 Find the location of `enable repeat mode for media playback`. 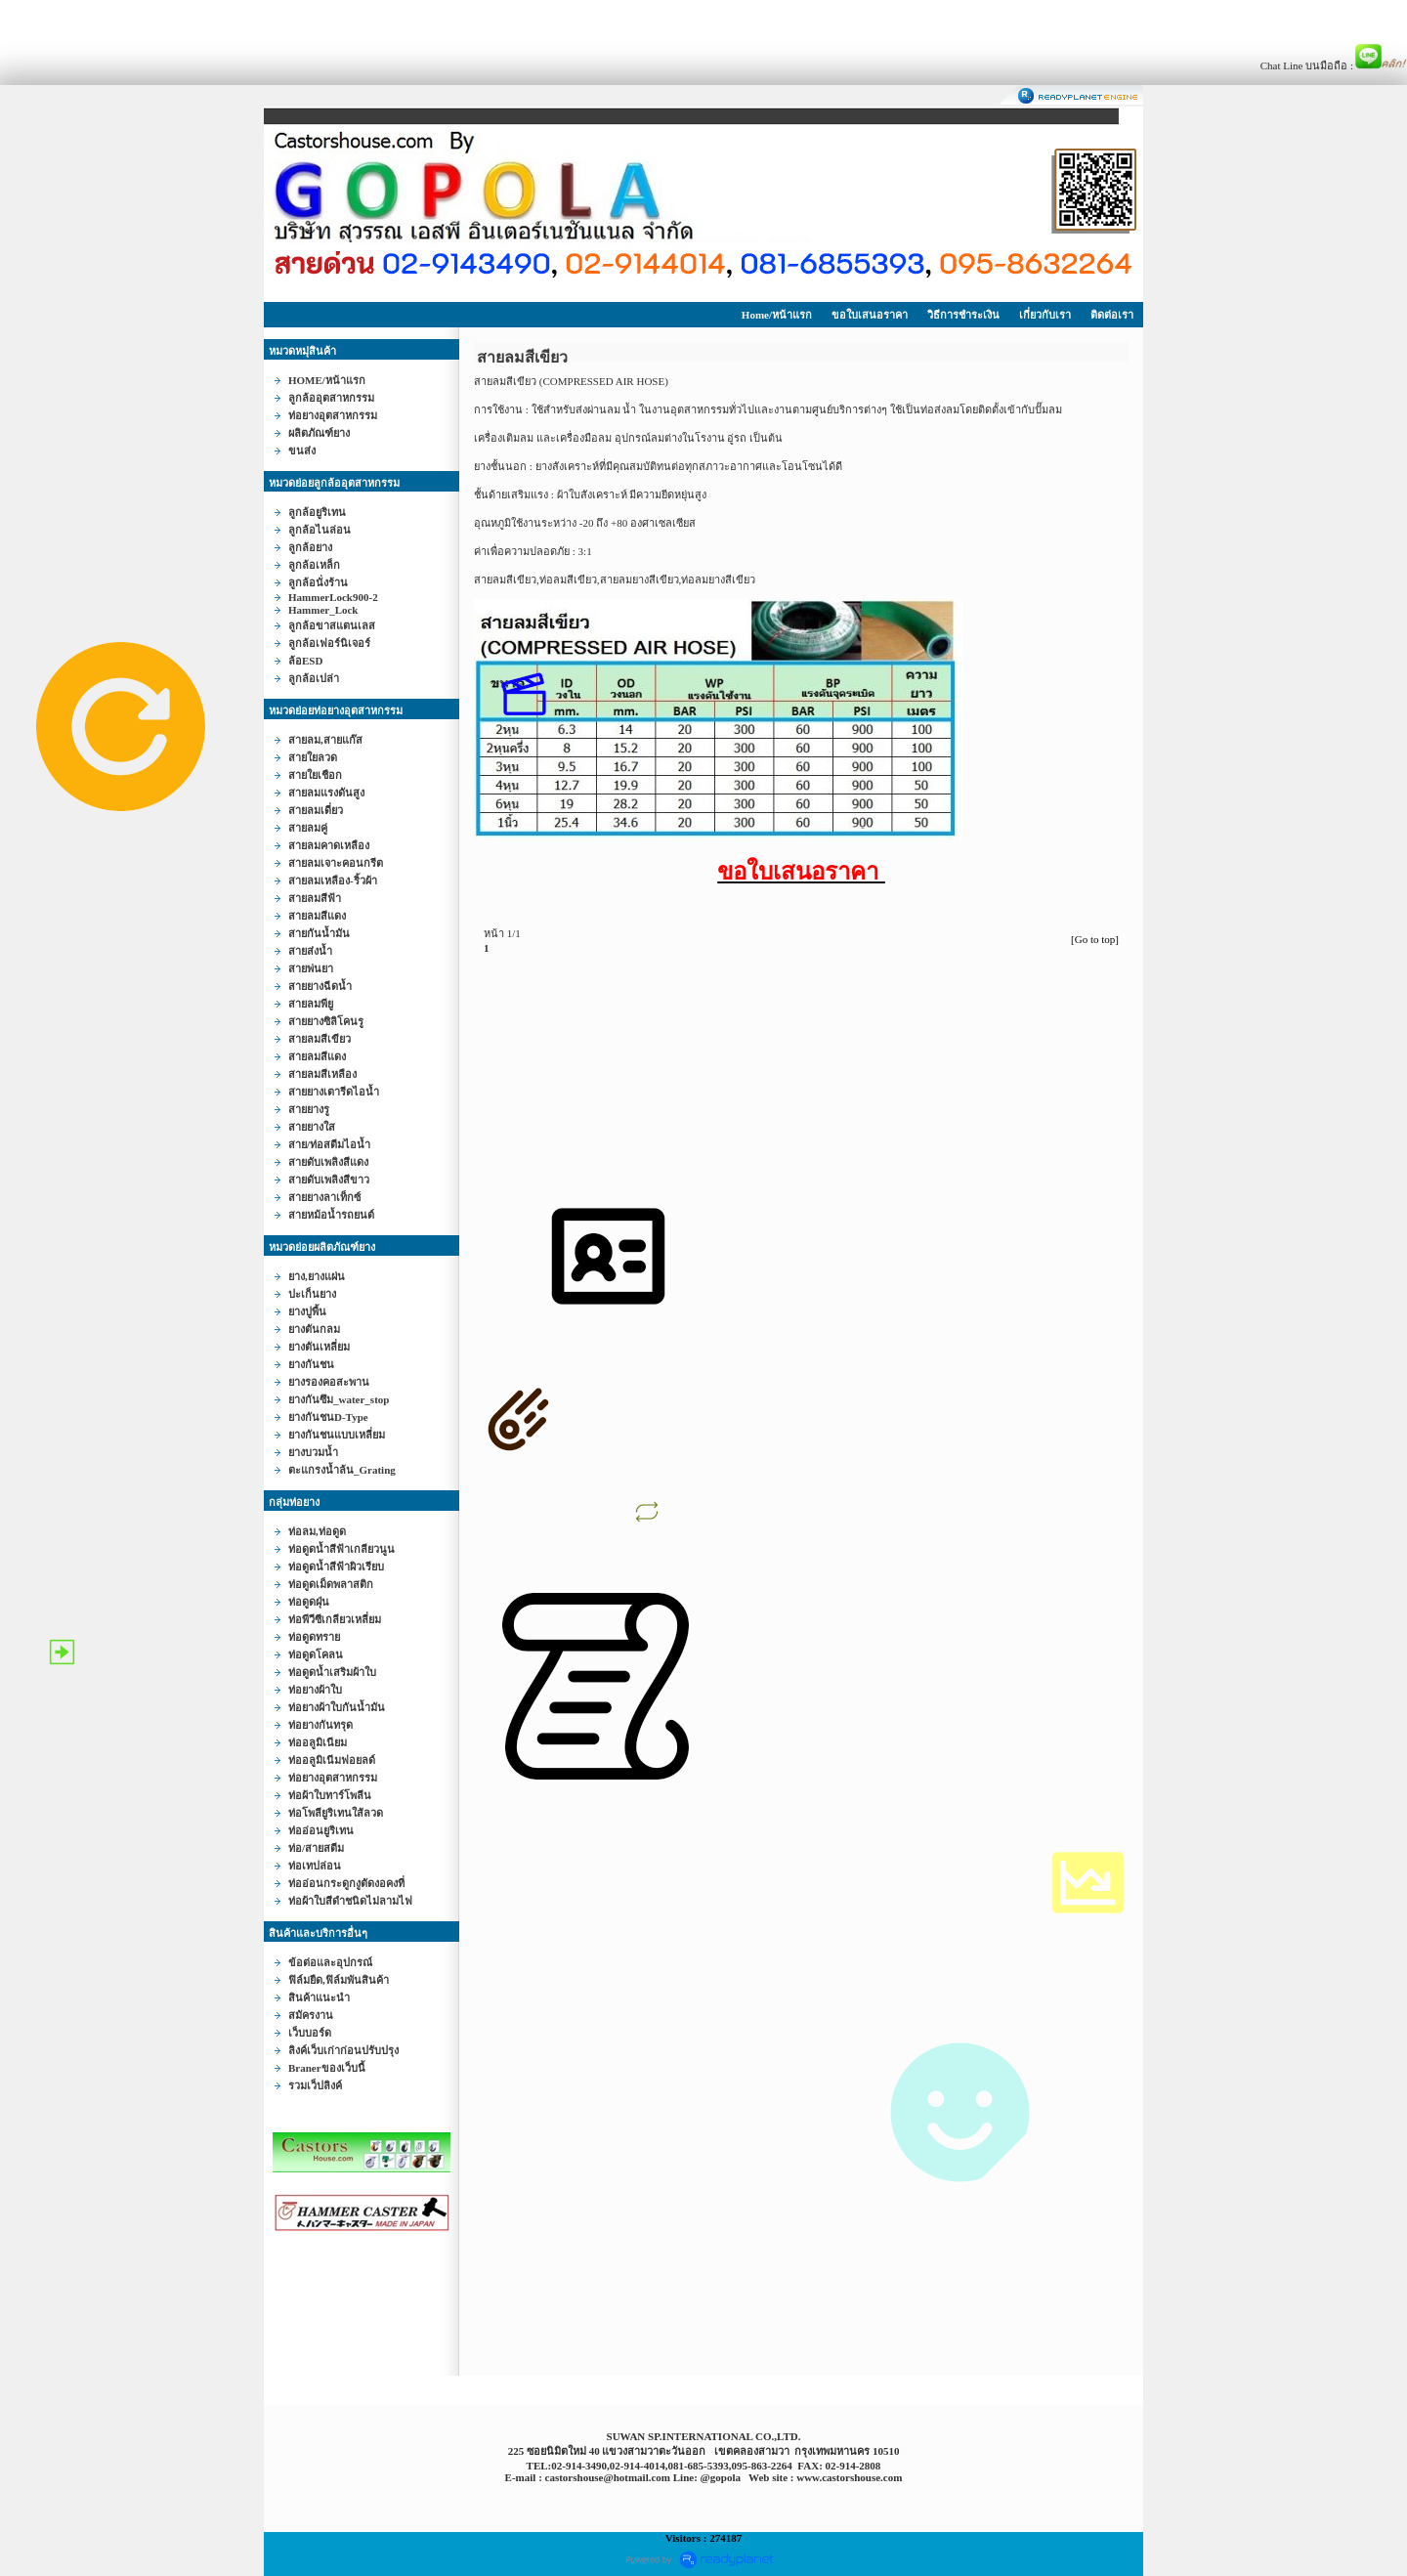

enable repeat mode for media playback is located at coordinates (647, 1512).